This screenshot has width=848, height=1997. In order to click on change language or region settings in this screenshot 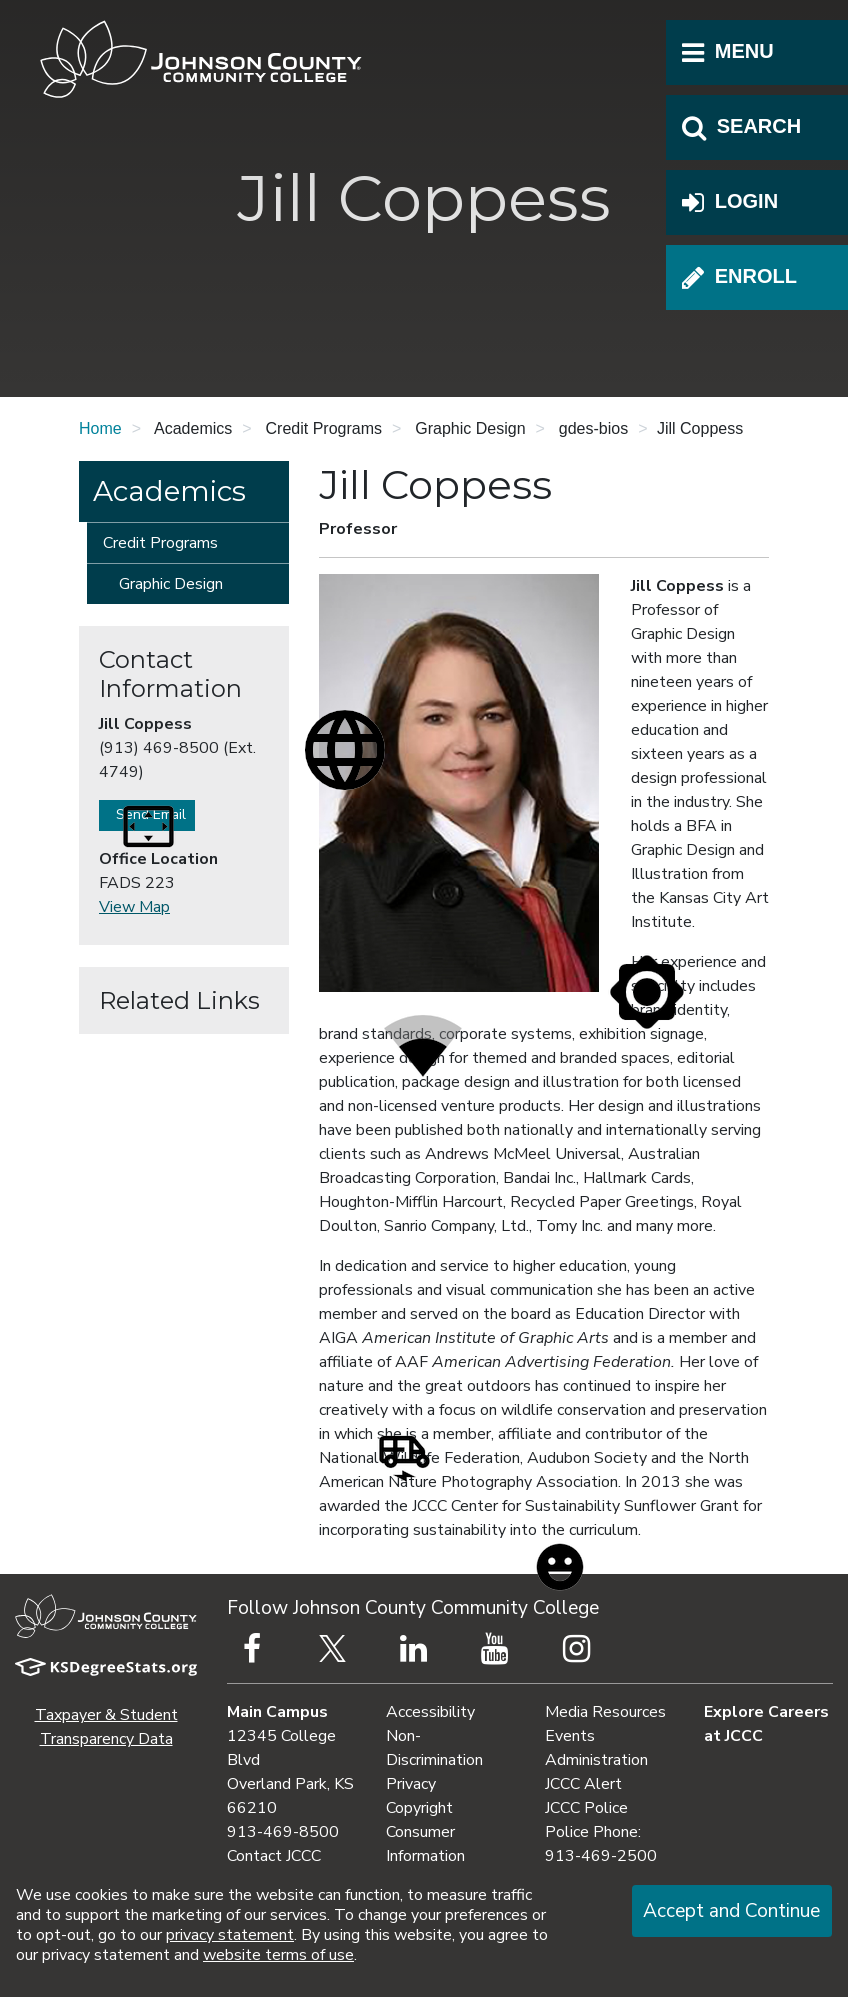, I will do `click(345, 750)`.